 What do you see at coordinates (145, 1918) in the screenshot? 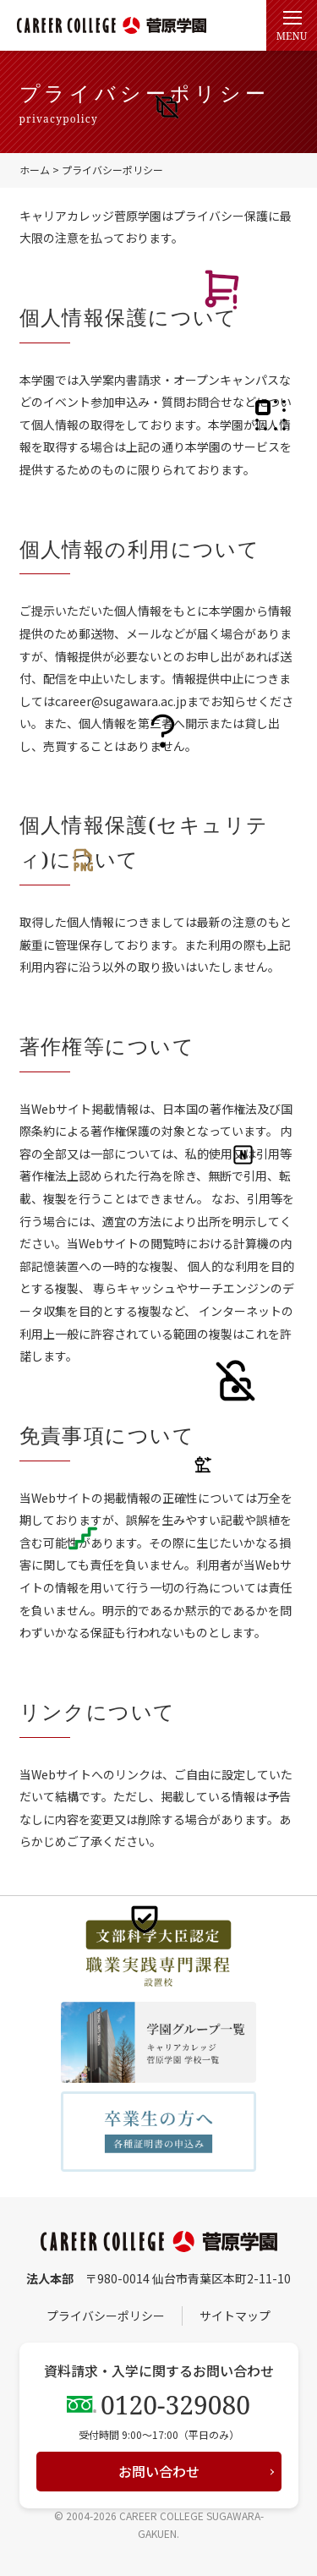
I see `indicates verified security or protection status` at bounding box center [145, 1918].